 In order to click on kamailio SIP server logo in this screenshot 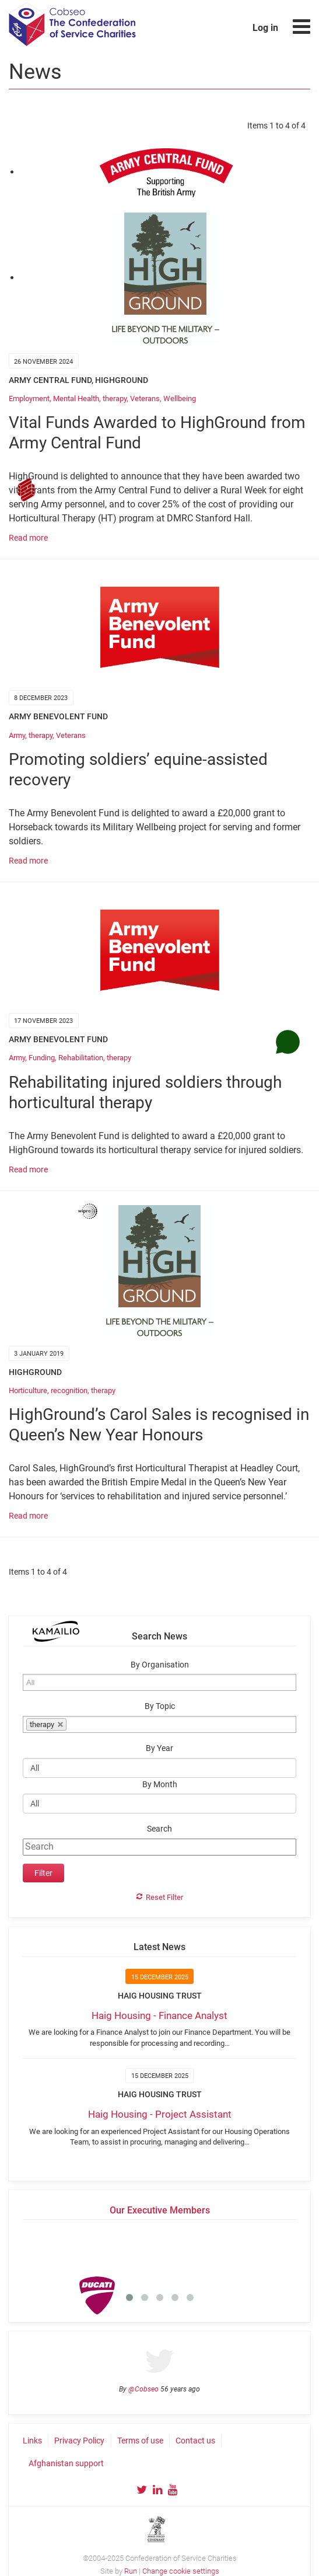, I will do `click(56, 1631)`.